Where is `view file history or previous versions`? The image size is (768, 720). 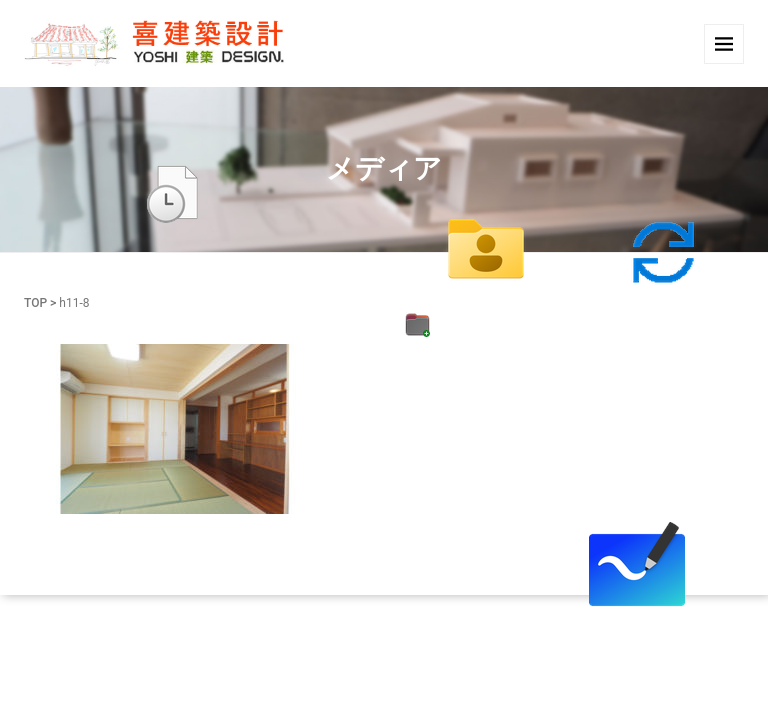 view file history or previous versions is located at coordinates (177, 192).